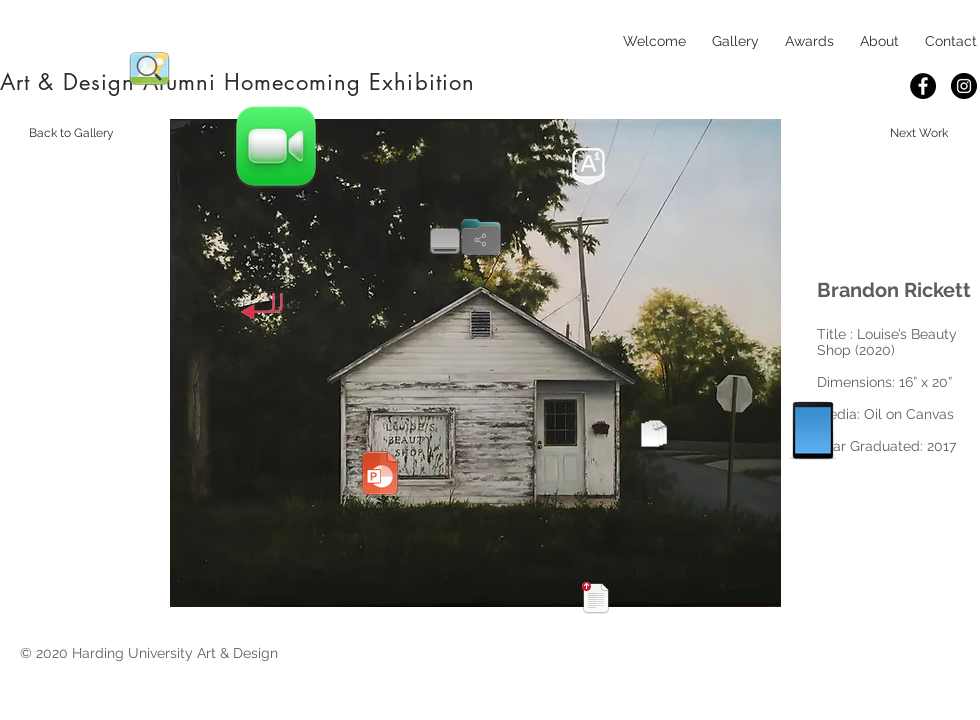  Describe the element at coordinates (380, 473) in the screenshot. I see `microsoft powerpoint file` at that location.